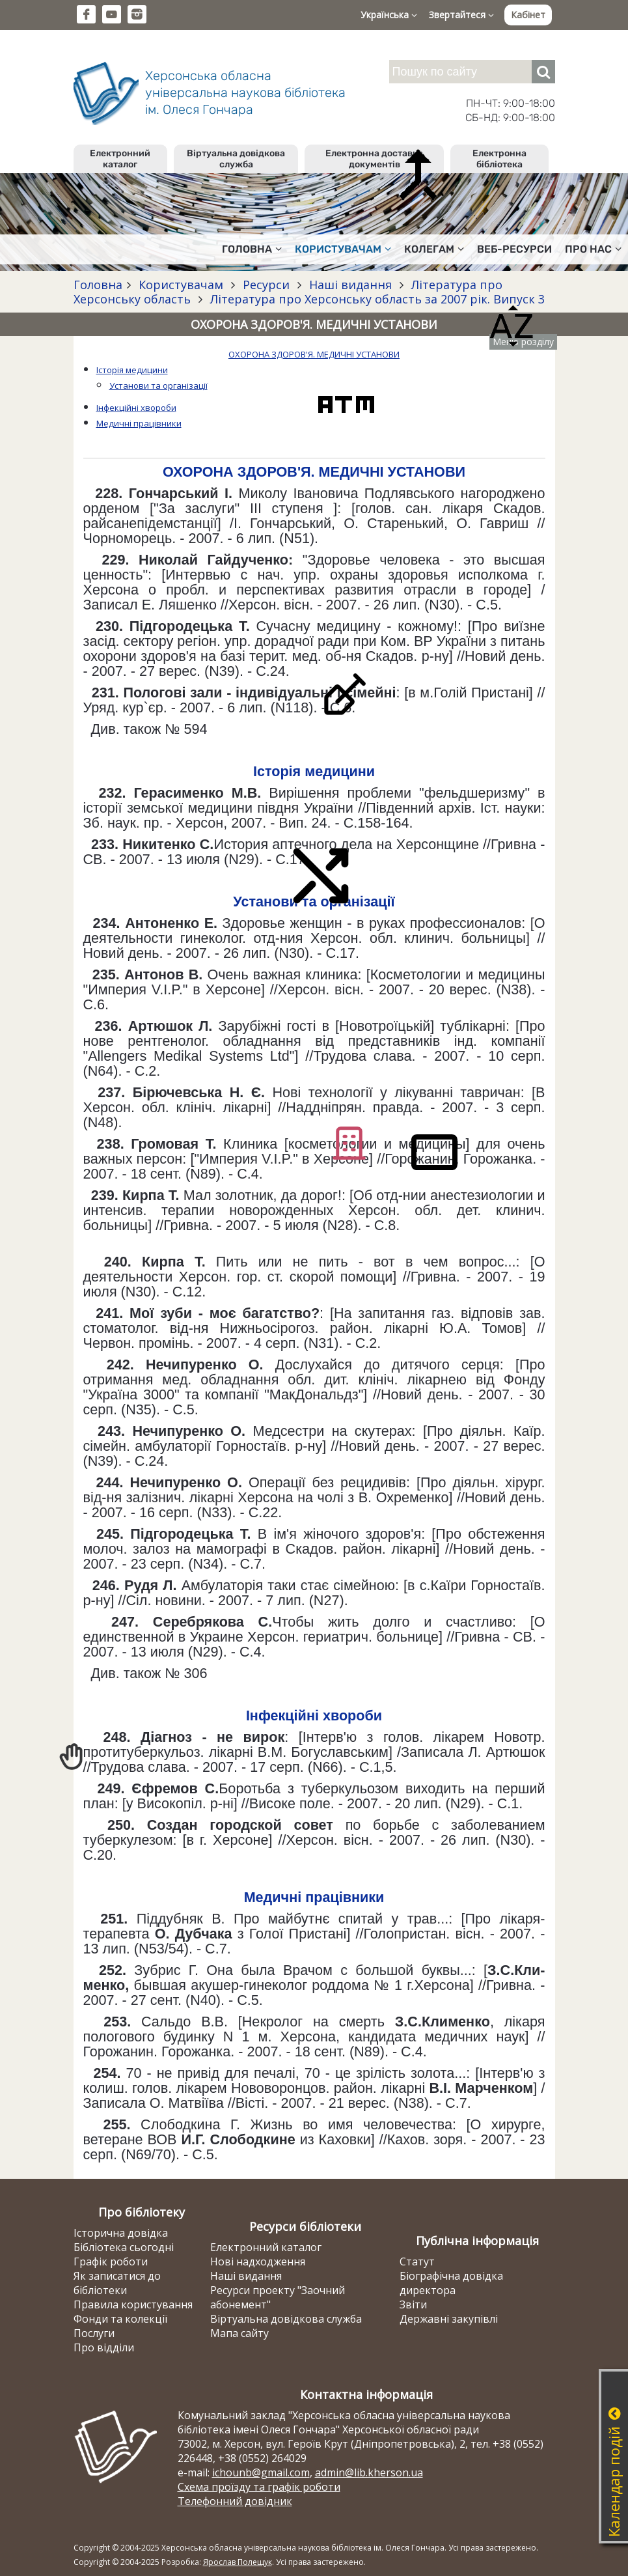 This screenshot has width=628, height=2576. What do you see at coordinates (346, 404) in the screenshot?
I see `find nearby ATM locations` at bounding box center [346, 404].